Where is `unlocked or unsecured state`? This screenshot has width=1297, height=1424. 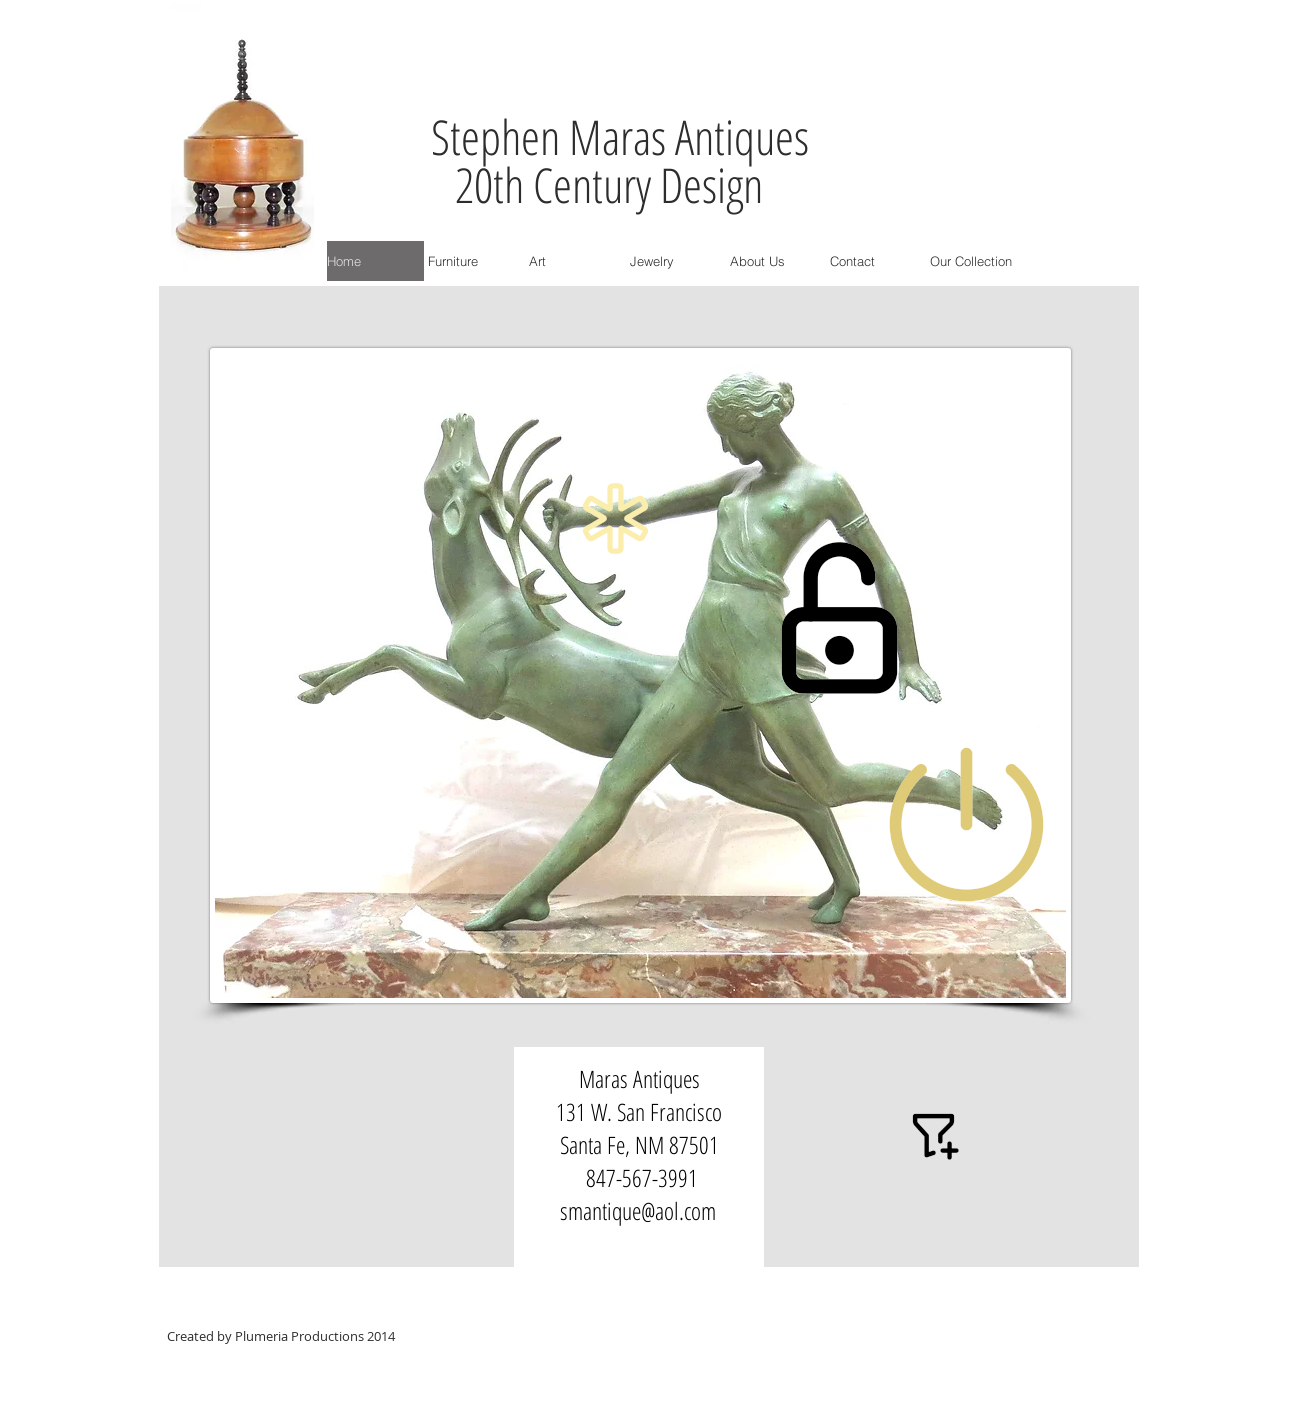
unlocked or unsecured state is located at coordinates (839, 621).